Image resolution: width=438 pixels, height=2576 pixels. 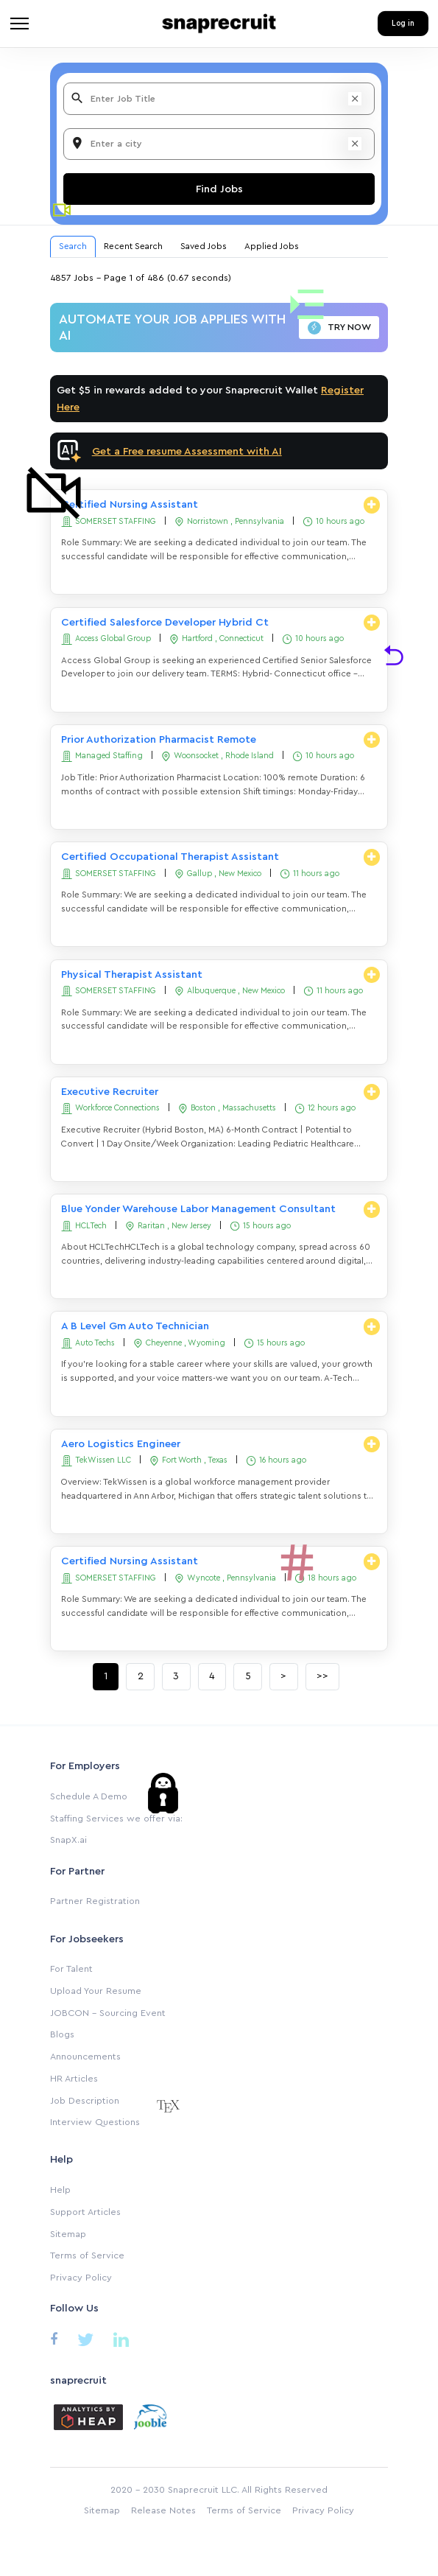 What do you see at coordinates (297, 1562) in the screenshot?
I see `add a hashtag or tag to content` at bounding box center [297, 1562].